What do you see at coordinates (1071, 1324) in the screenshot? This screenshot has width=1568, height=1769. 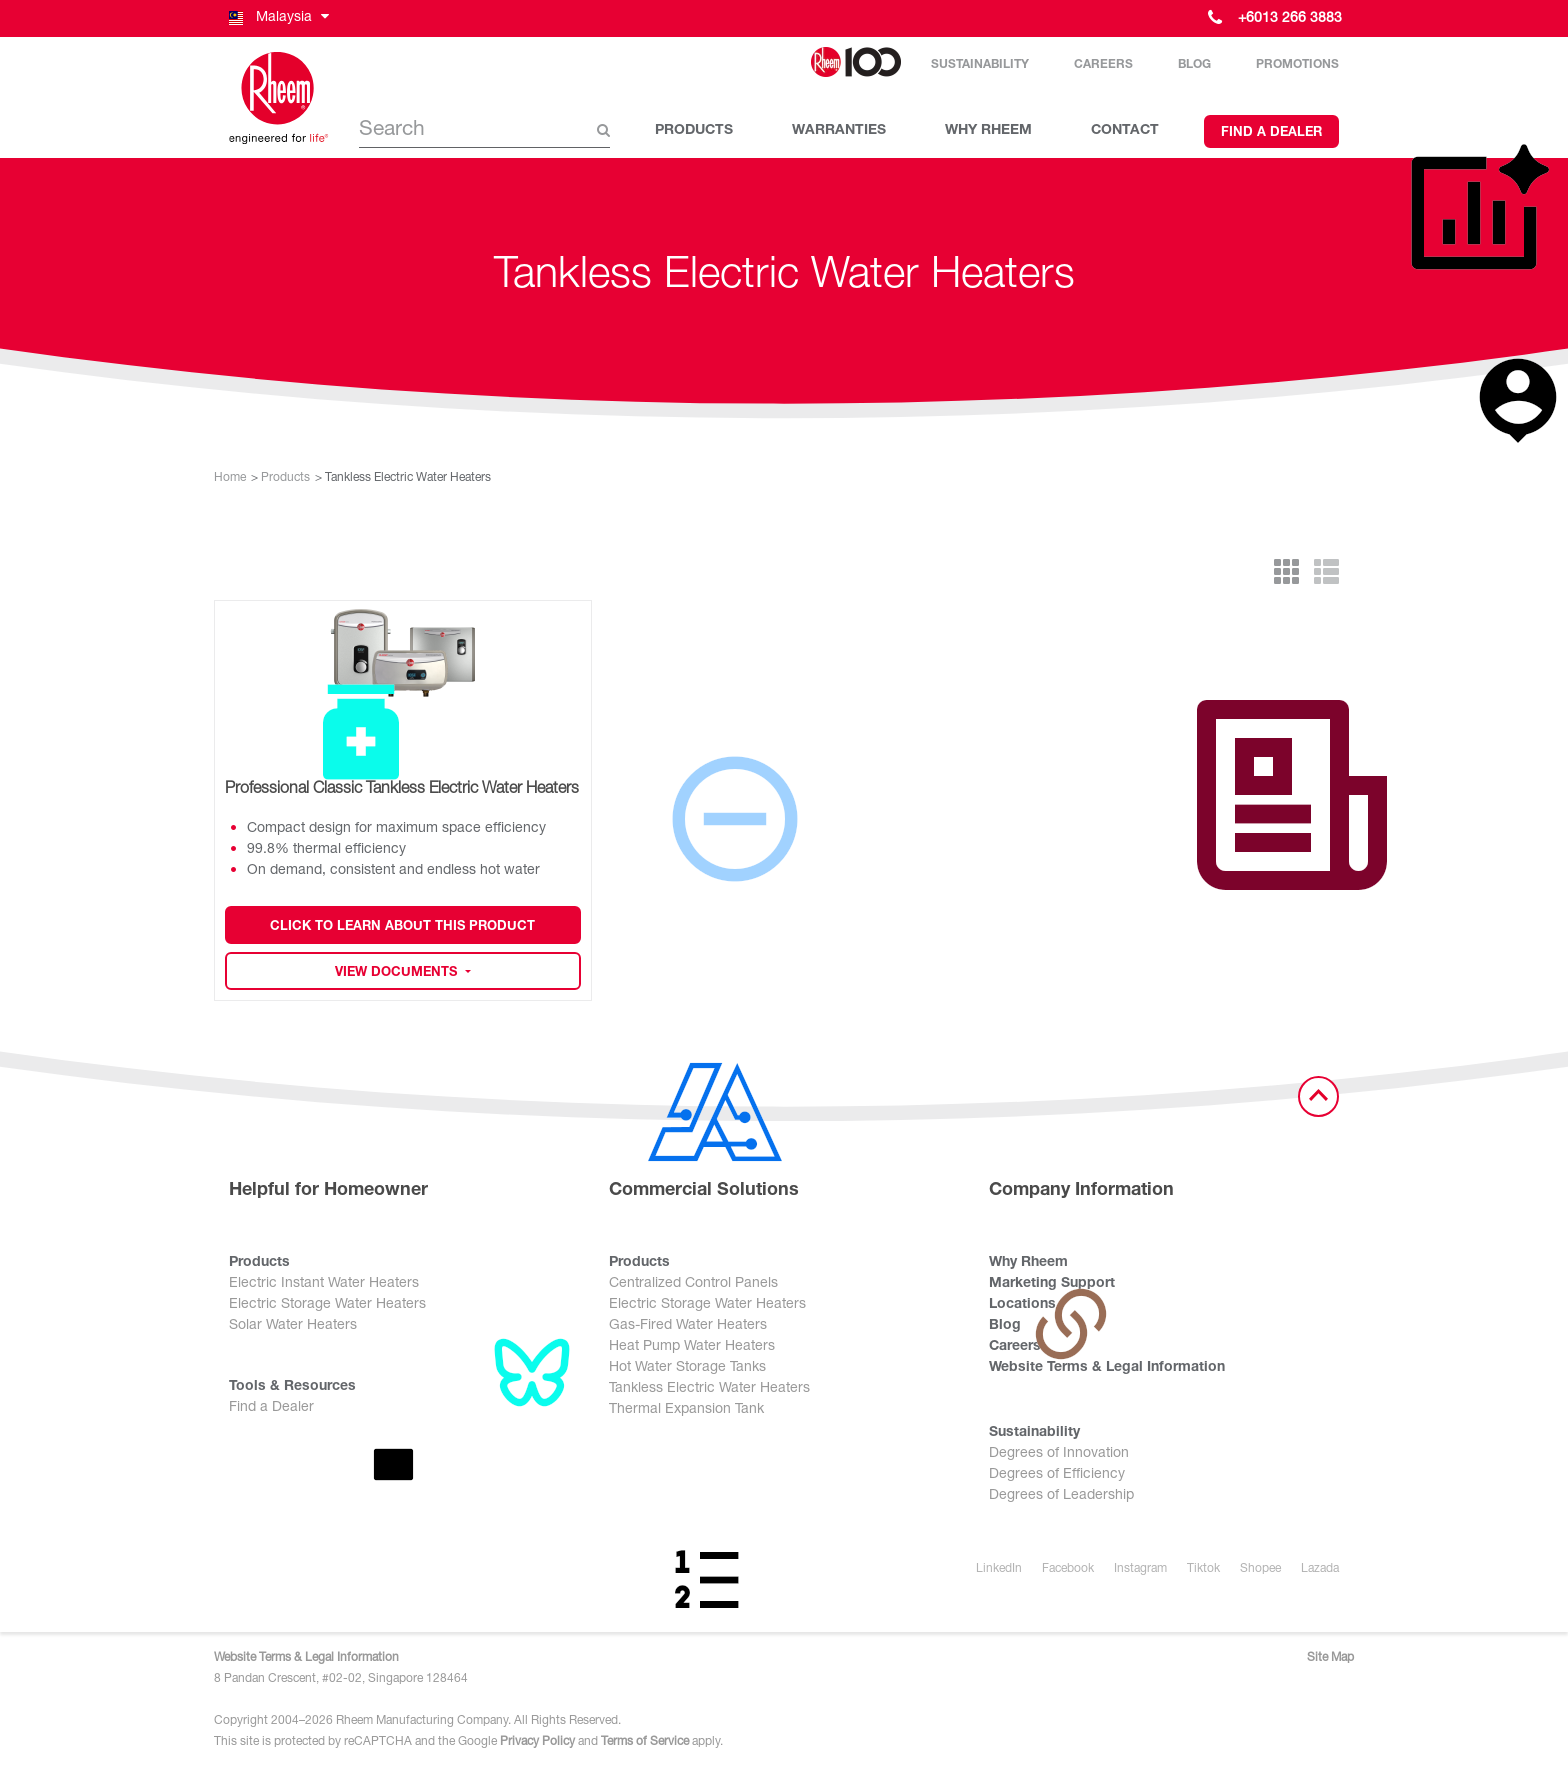 I see `view linked items or connections` at bounding box center [1071, 1324].